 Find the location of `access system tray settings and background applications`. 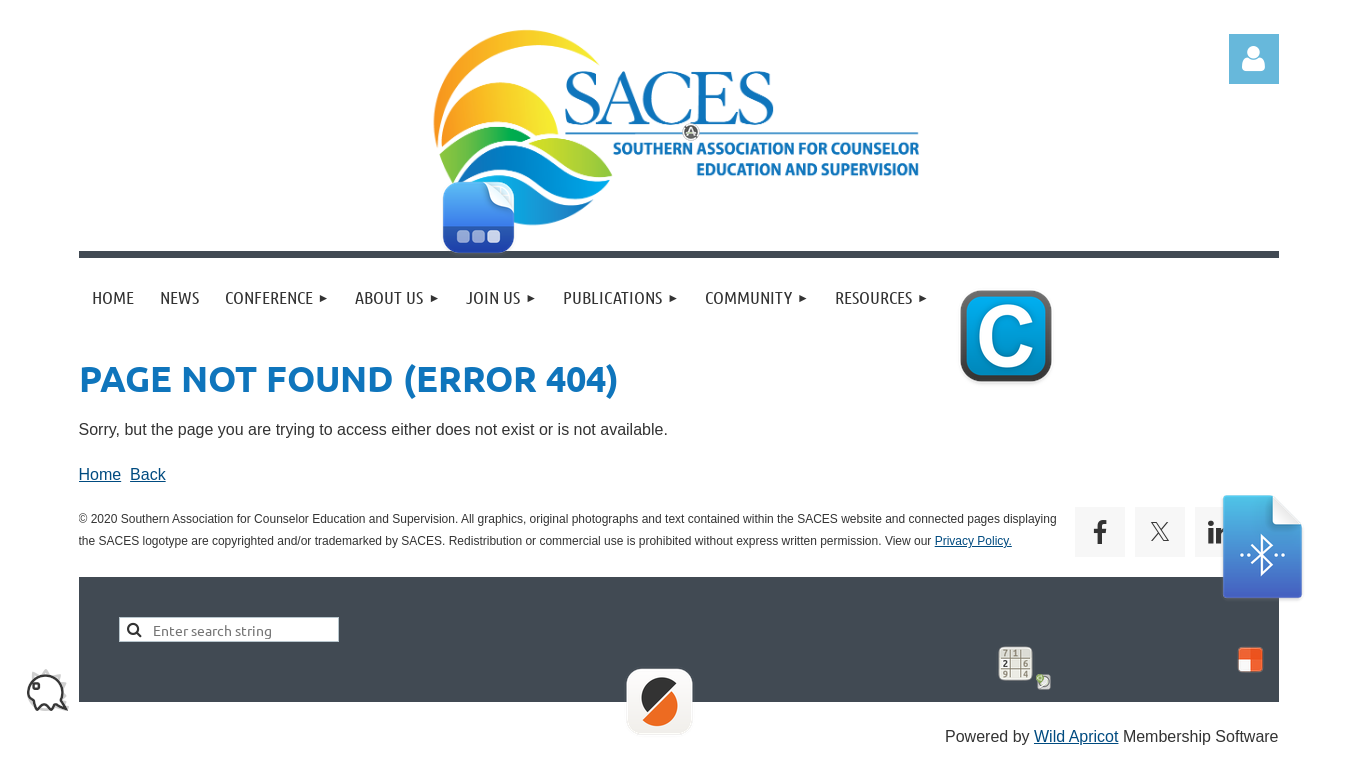

access system tray settings and background applications is located at coordinates (478, 217).